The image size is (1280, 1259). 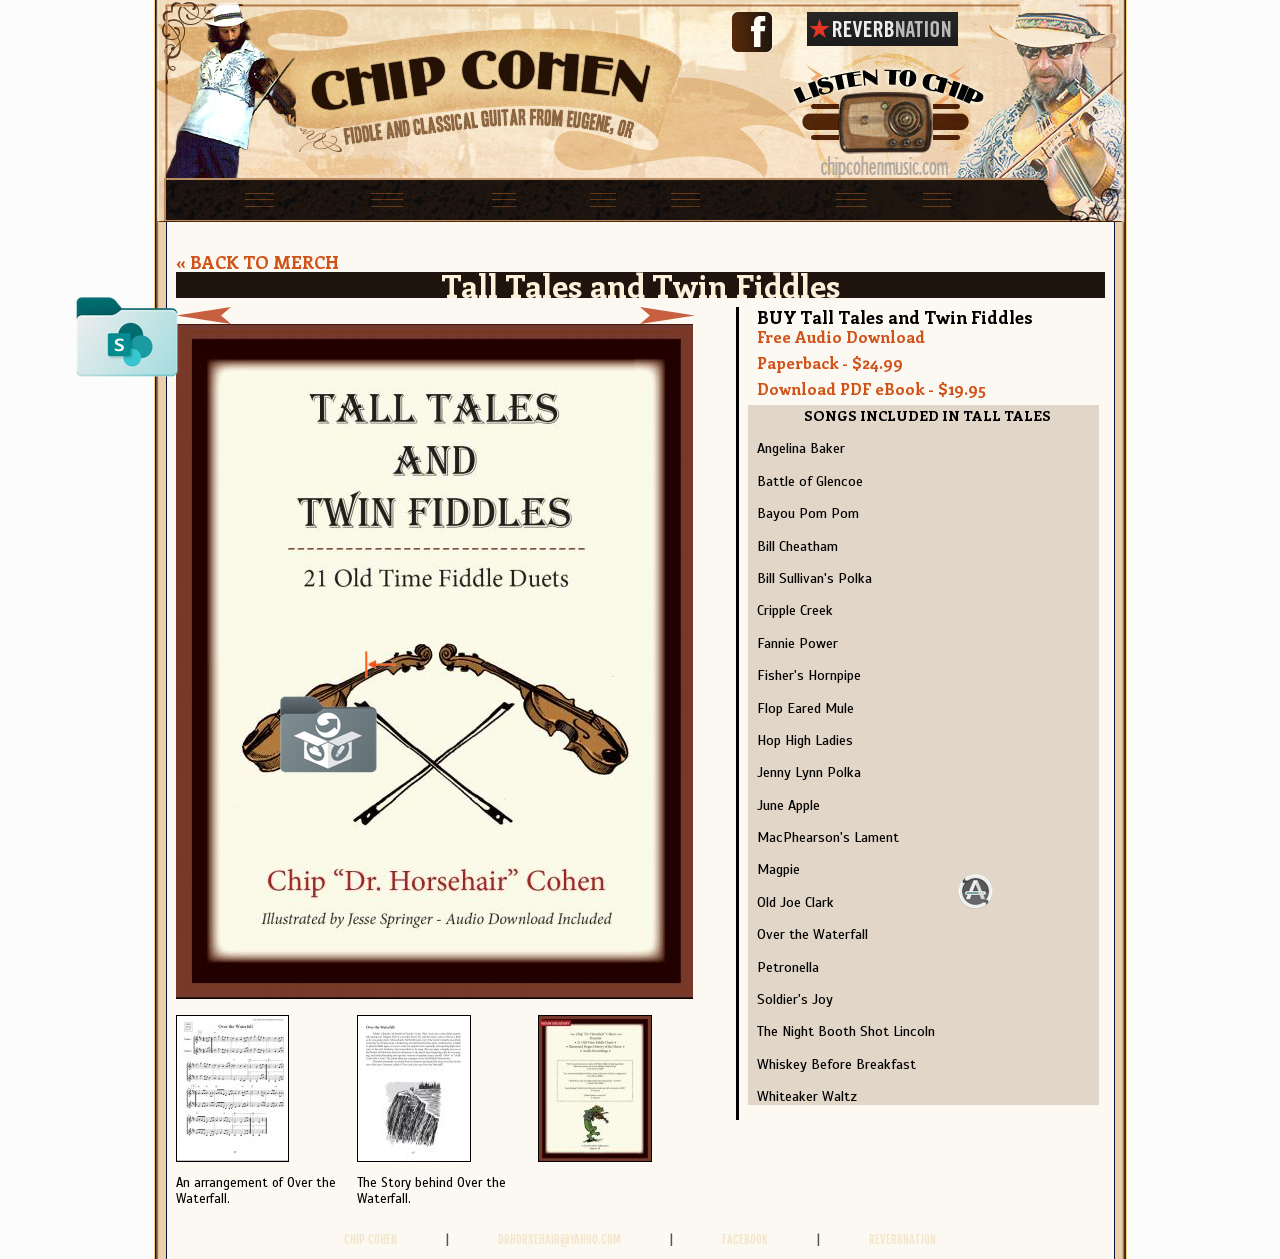 What do you see at coordinates (380, 664) in the screenshot?
I see `go to the first item in a list or sequence` at bounding box center [380, 664].